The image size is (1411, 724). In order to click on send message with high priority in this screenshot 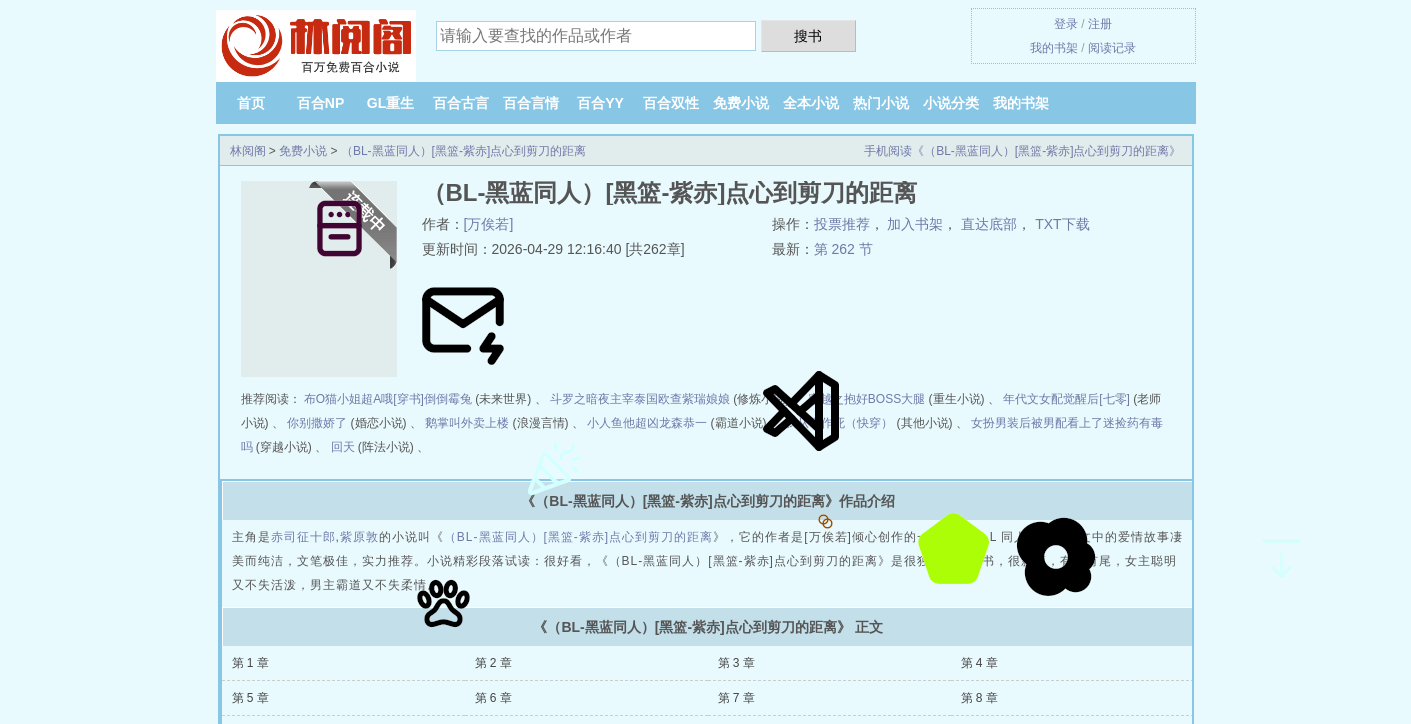, I will do `click(463, 320)`.